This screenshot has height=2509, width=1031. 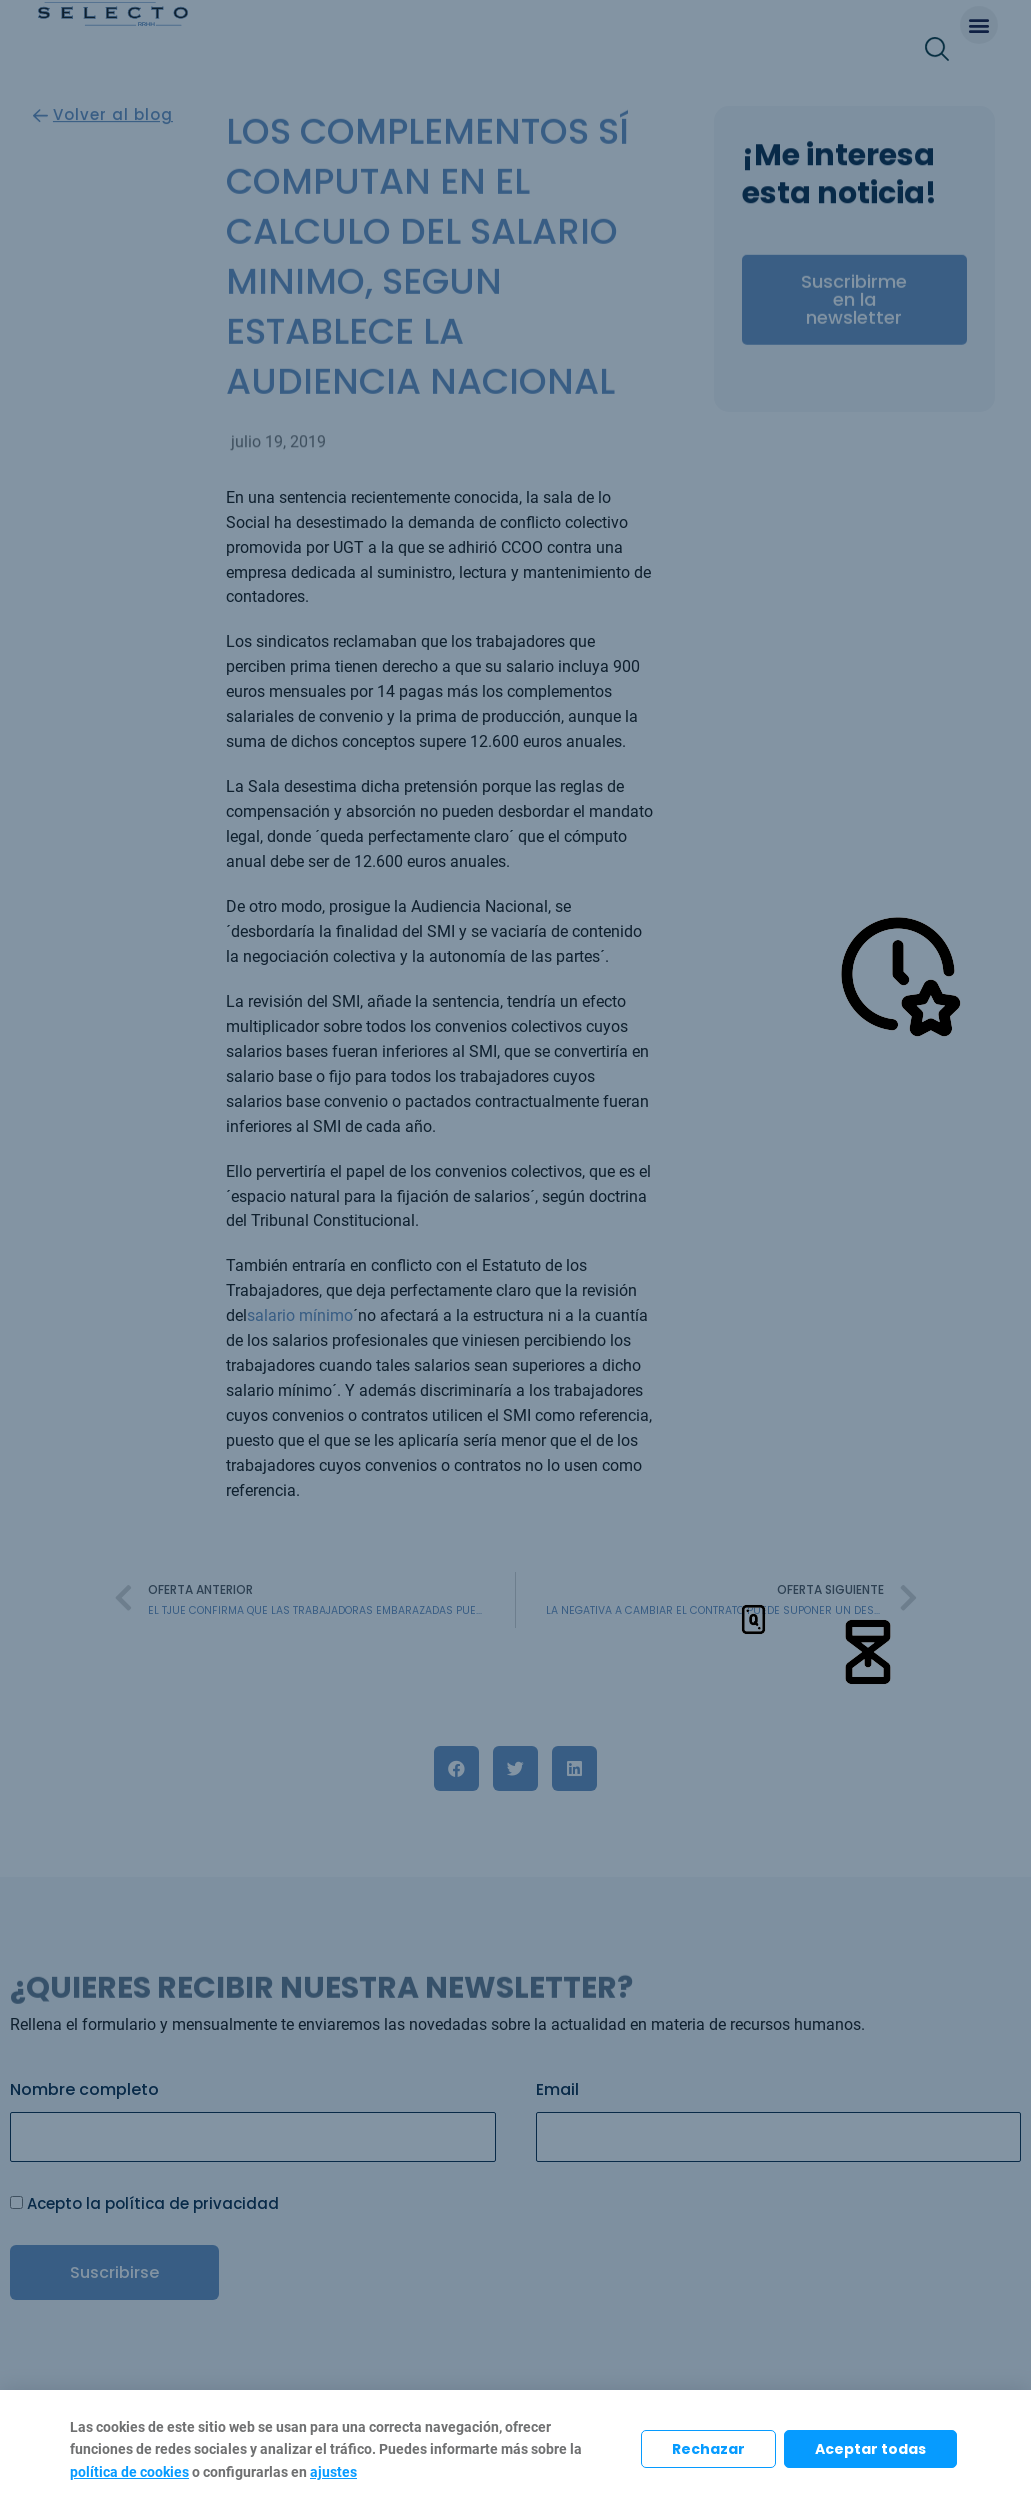 I want to click on indicates a process is in progress, so click(x=868, y=1652).